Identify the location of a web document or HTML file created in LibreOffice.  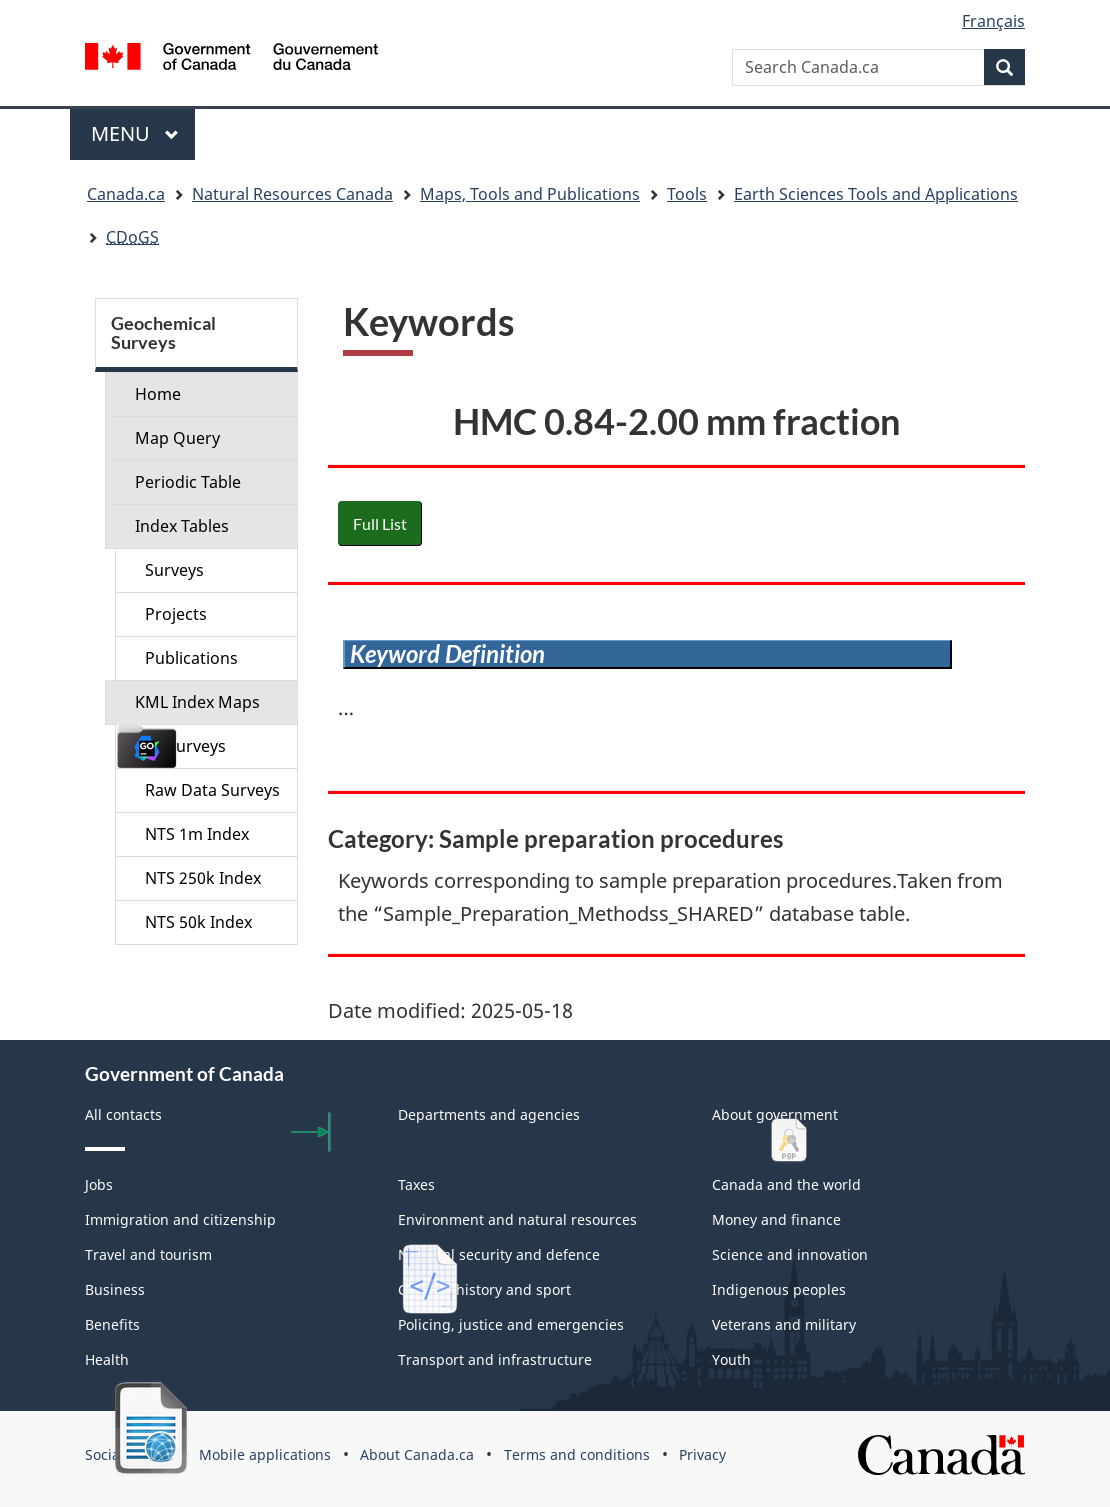
(151, 1428).